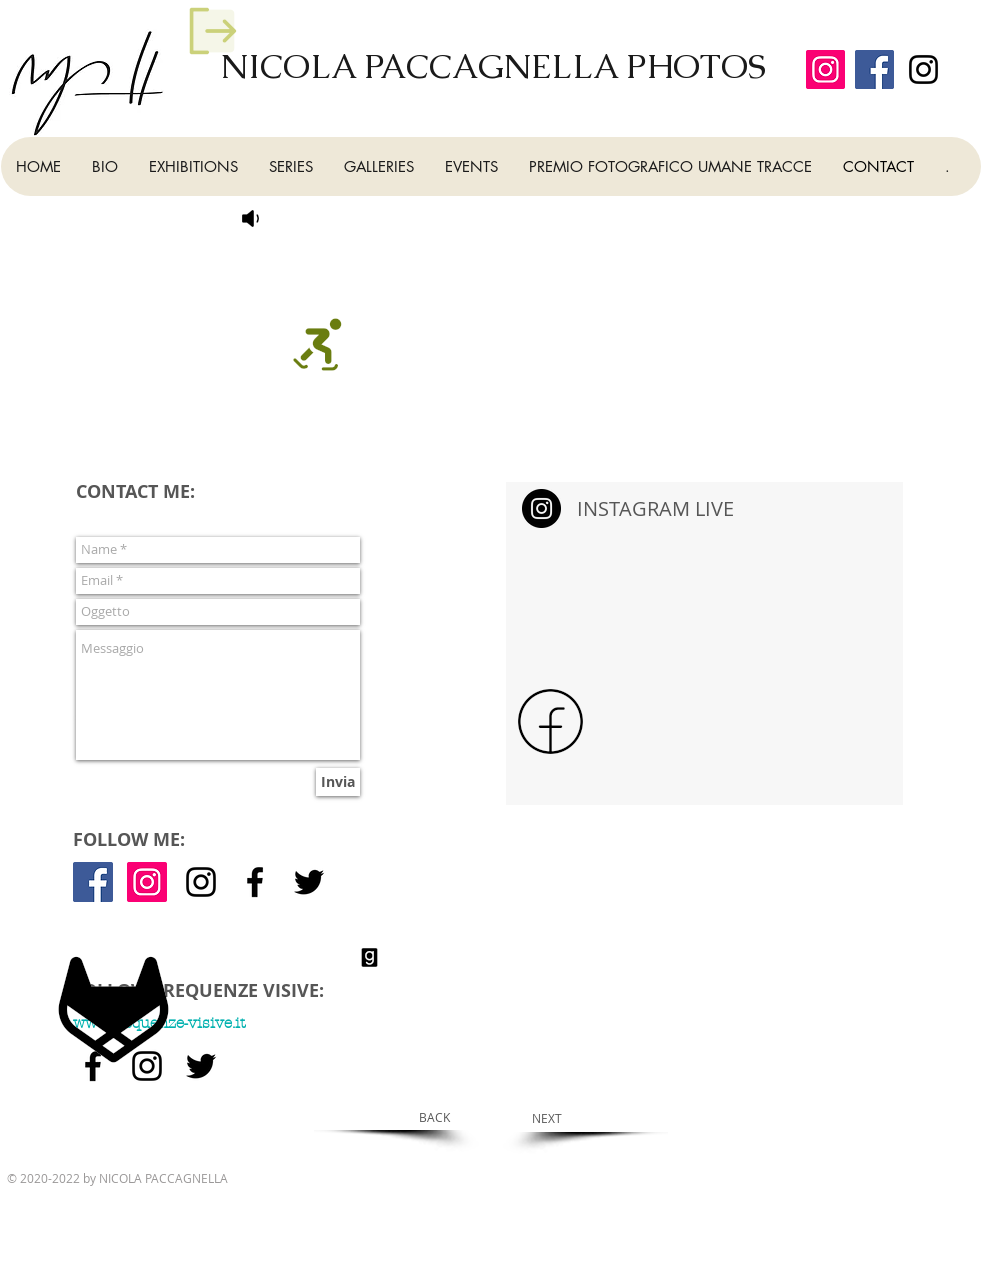  What do you see at coordinates (369, 957) in the screenshot?
I see `open Goodreads app` at bounding box center [369, 957].